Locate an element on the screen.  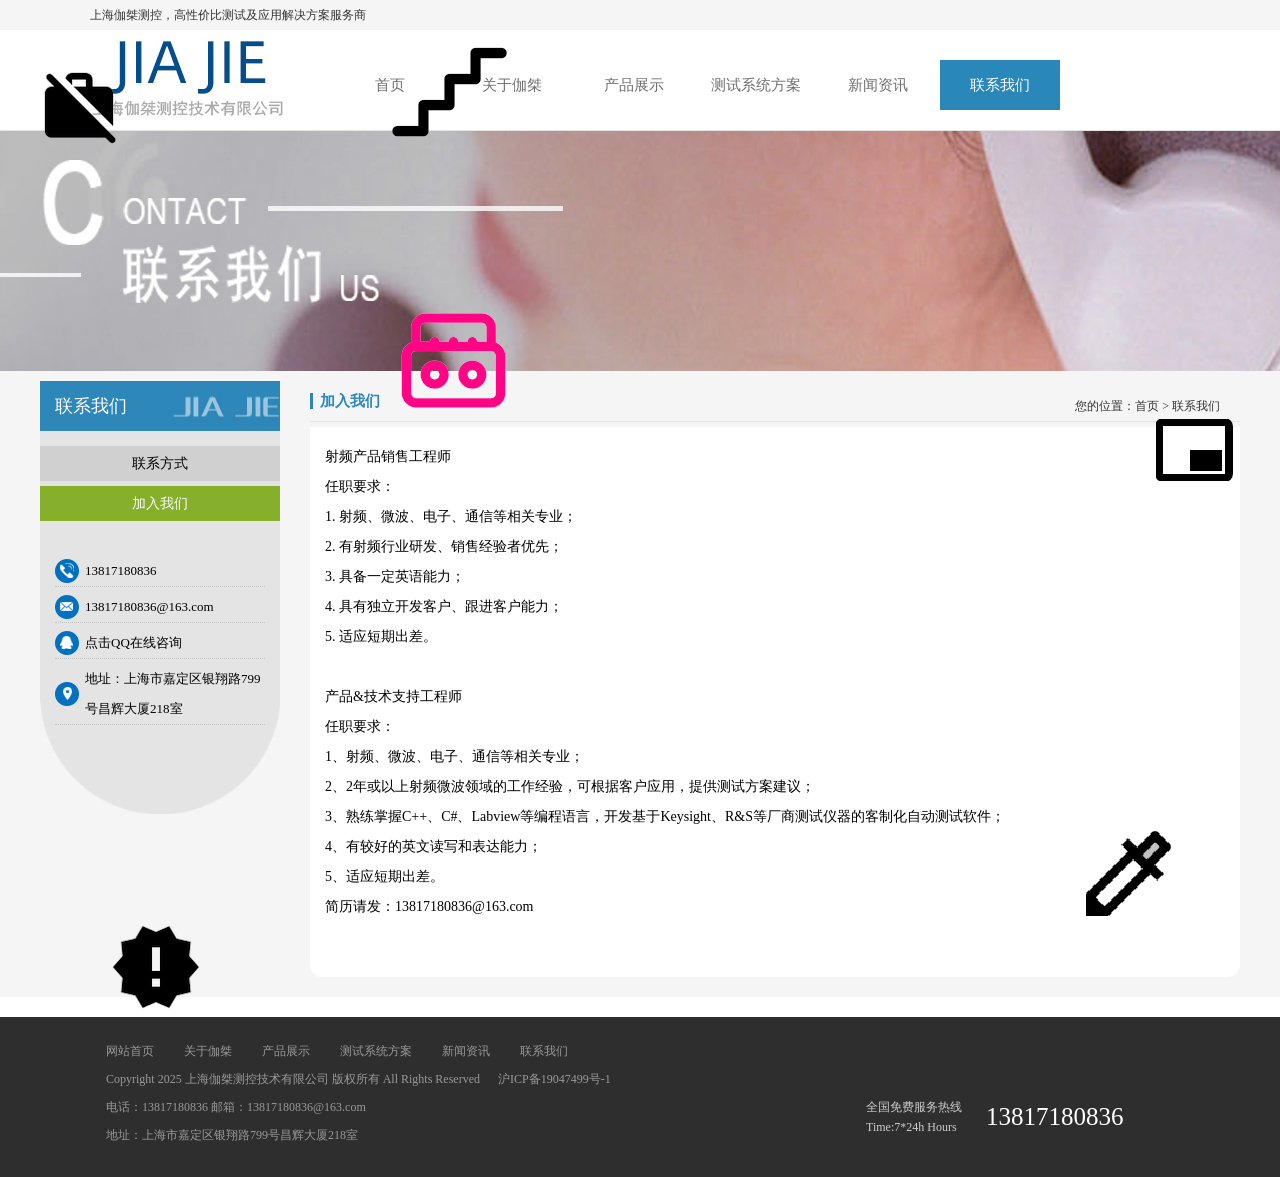
disable work mode or work profile is located at coordinates (79, 107).